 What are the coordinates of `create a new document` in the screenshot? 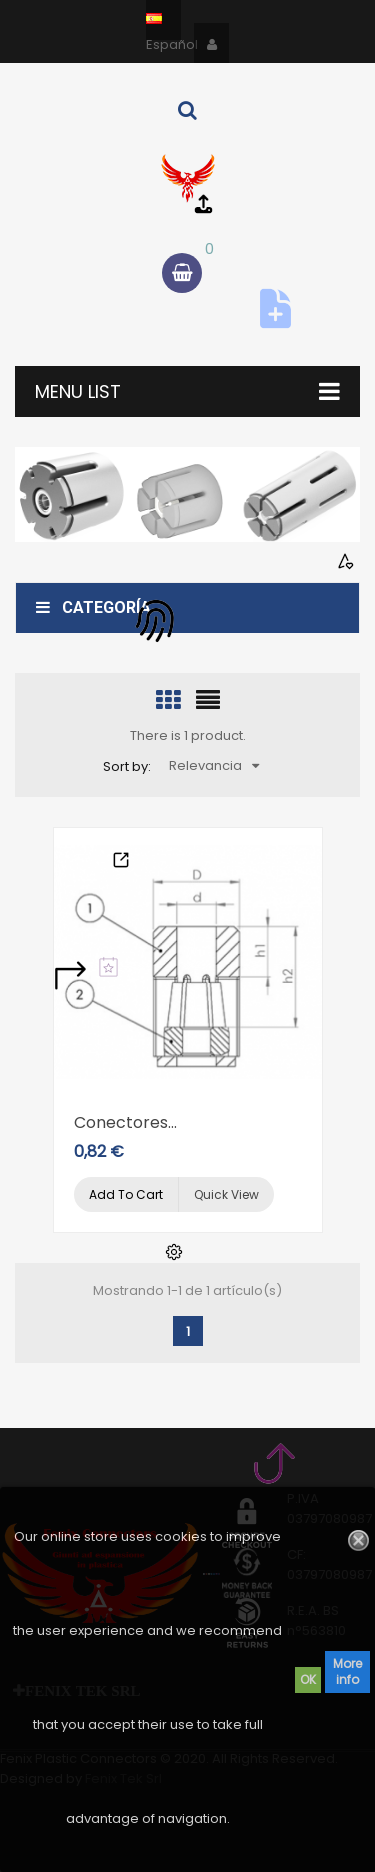 It's located at (275, 308).